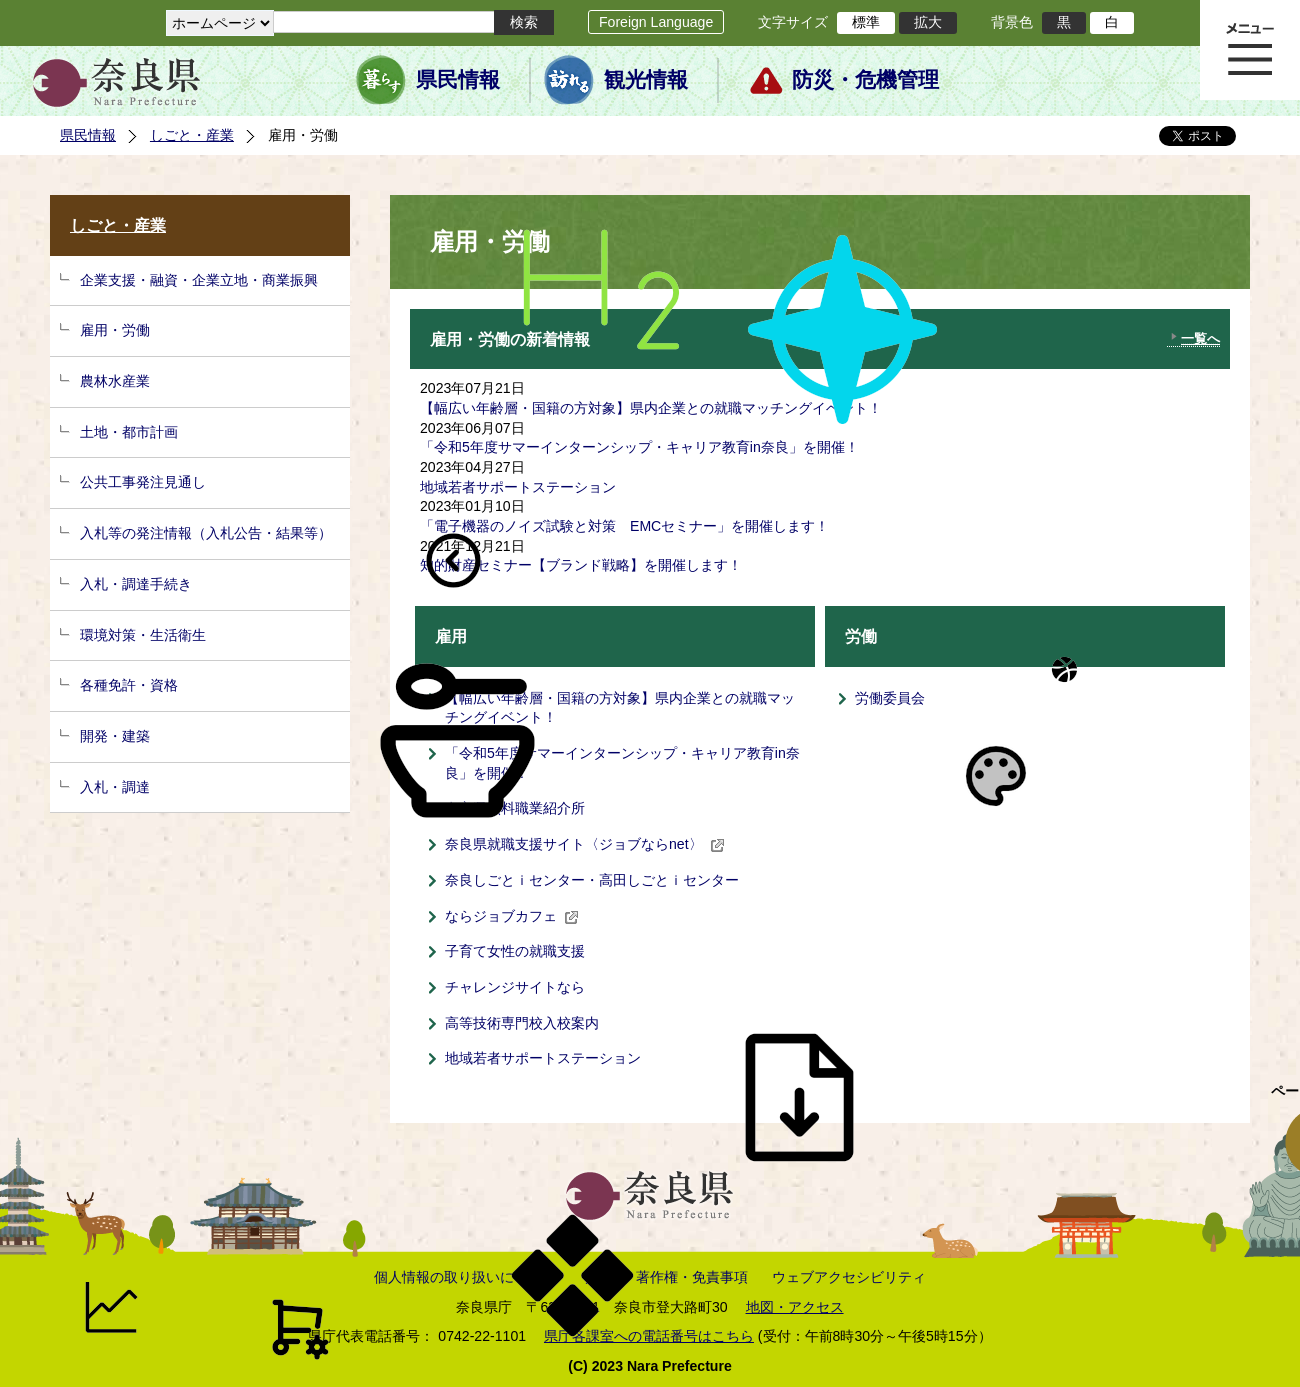 The width and height of the screenshot is (1300, 1387). I want to click on access app dashboard or home screen, so click(572, 1275).